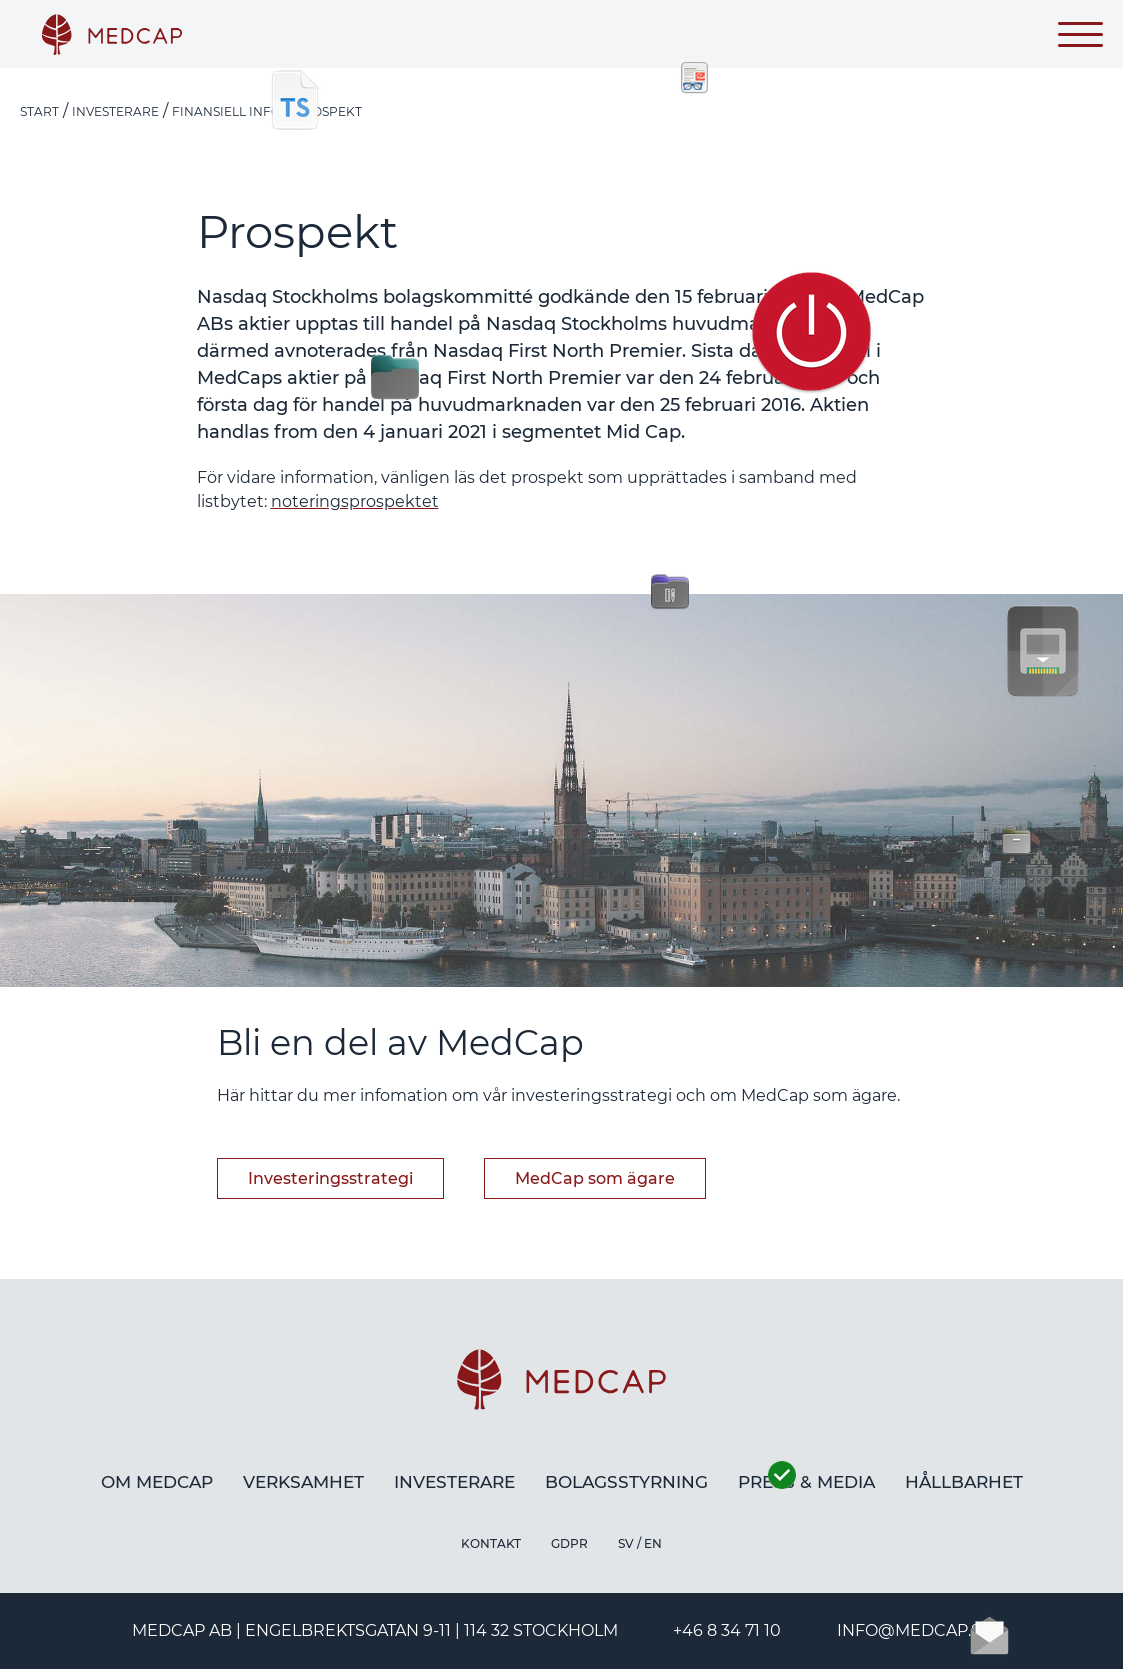 The width and height of the screenshot is (1123, 1669). What do you see at coordinates (1043, 651) in the screenshot?
I see `nintendo ds game rom file` at bounding box center [1043, 651].